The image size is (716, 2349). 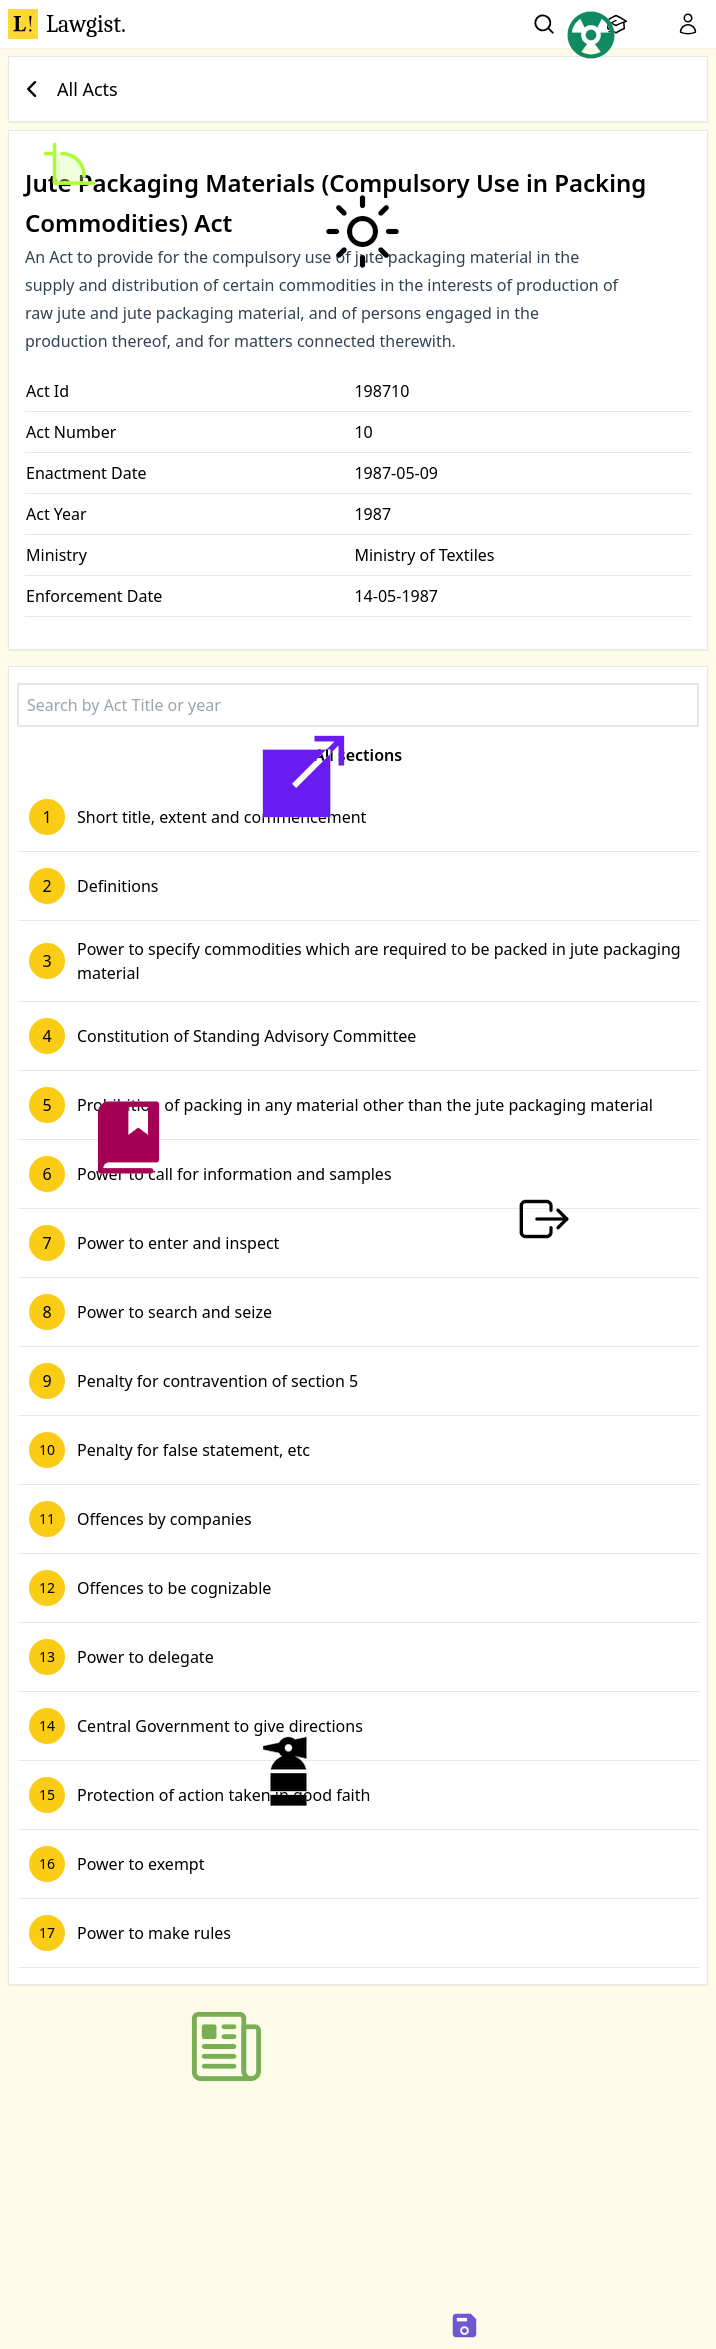 I want to click on save current file or document, so click(x=464, y=2325).